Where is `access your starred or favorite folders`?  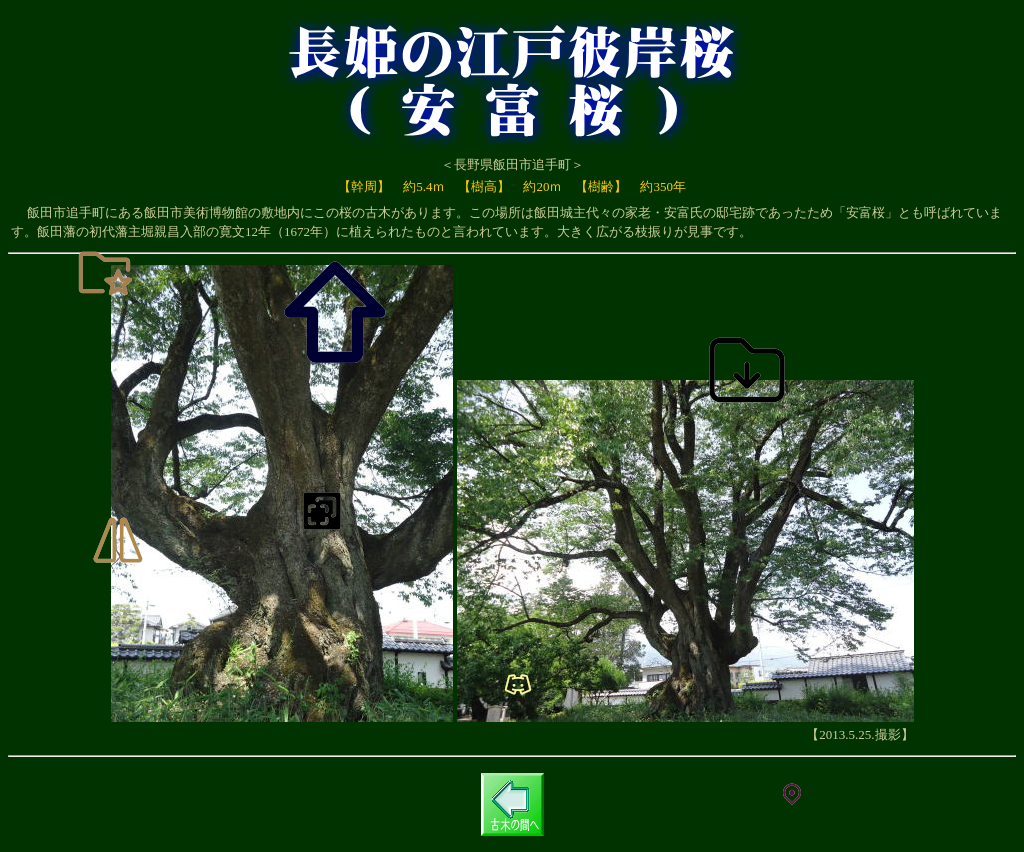
access your starred or favorite folders is located at coordinates (104, 271).